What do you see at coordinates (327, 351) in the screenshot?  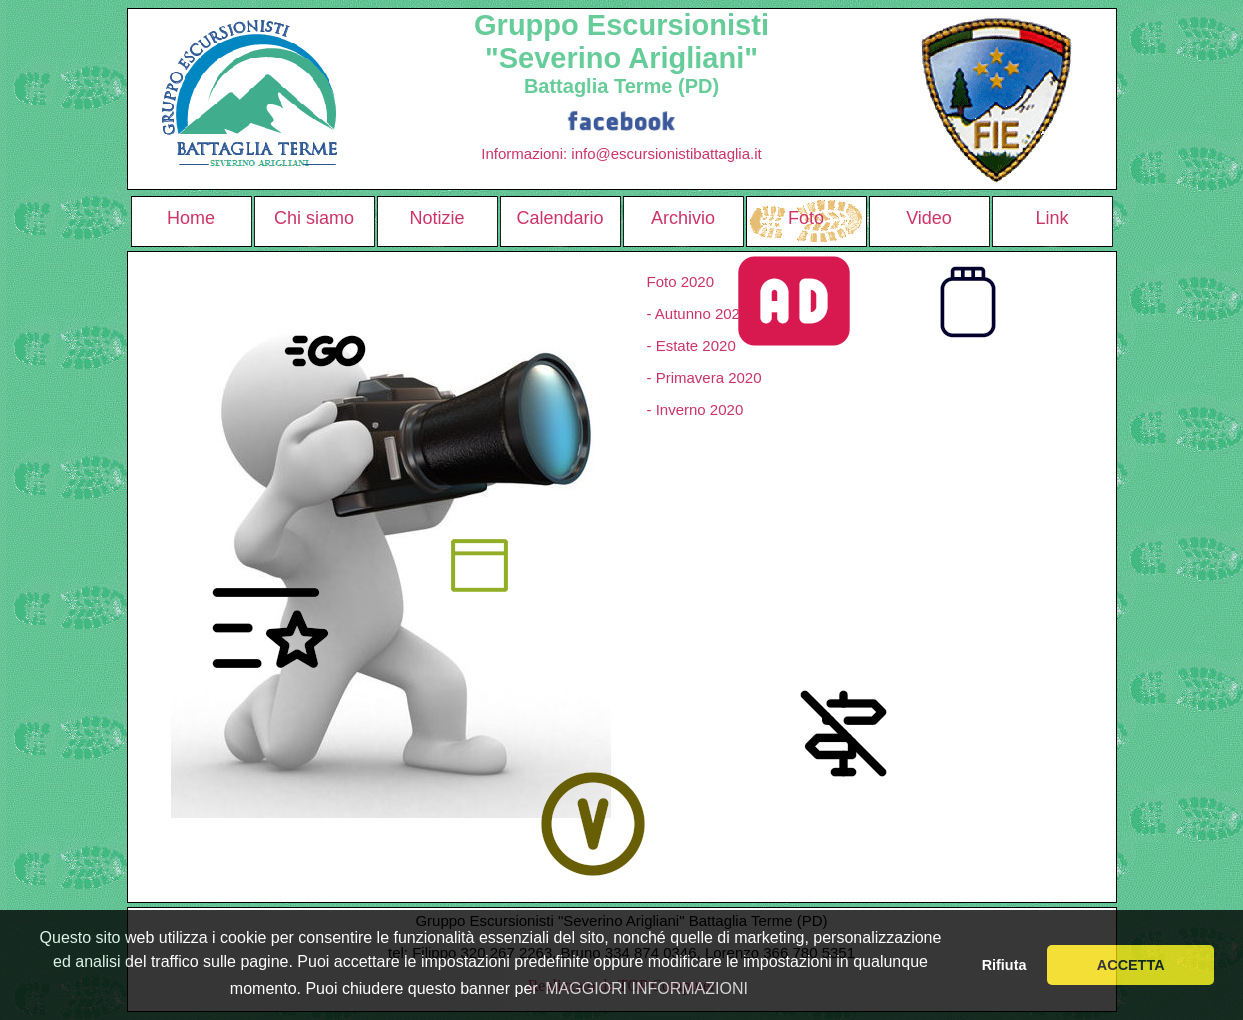 I see `go programming language logo` at bounding box center [327, 351].